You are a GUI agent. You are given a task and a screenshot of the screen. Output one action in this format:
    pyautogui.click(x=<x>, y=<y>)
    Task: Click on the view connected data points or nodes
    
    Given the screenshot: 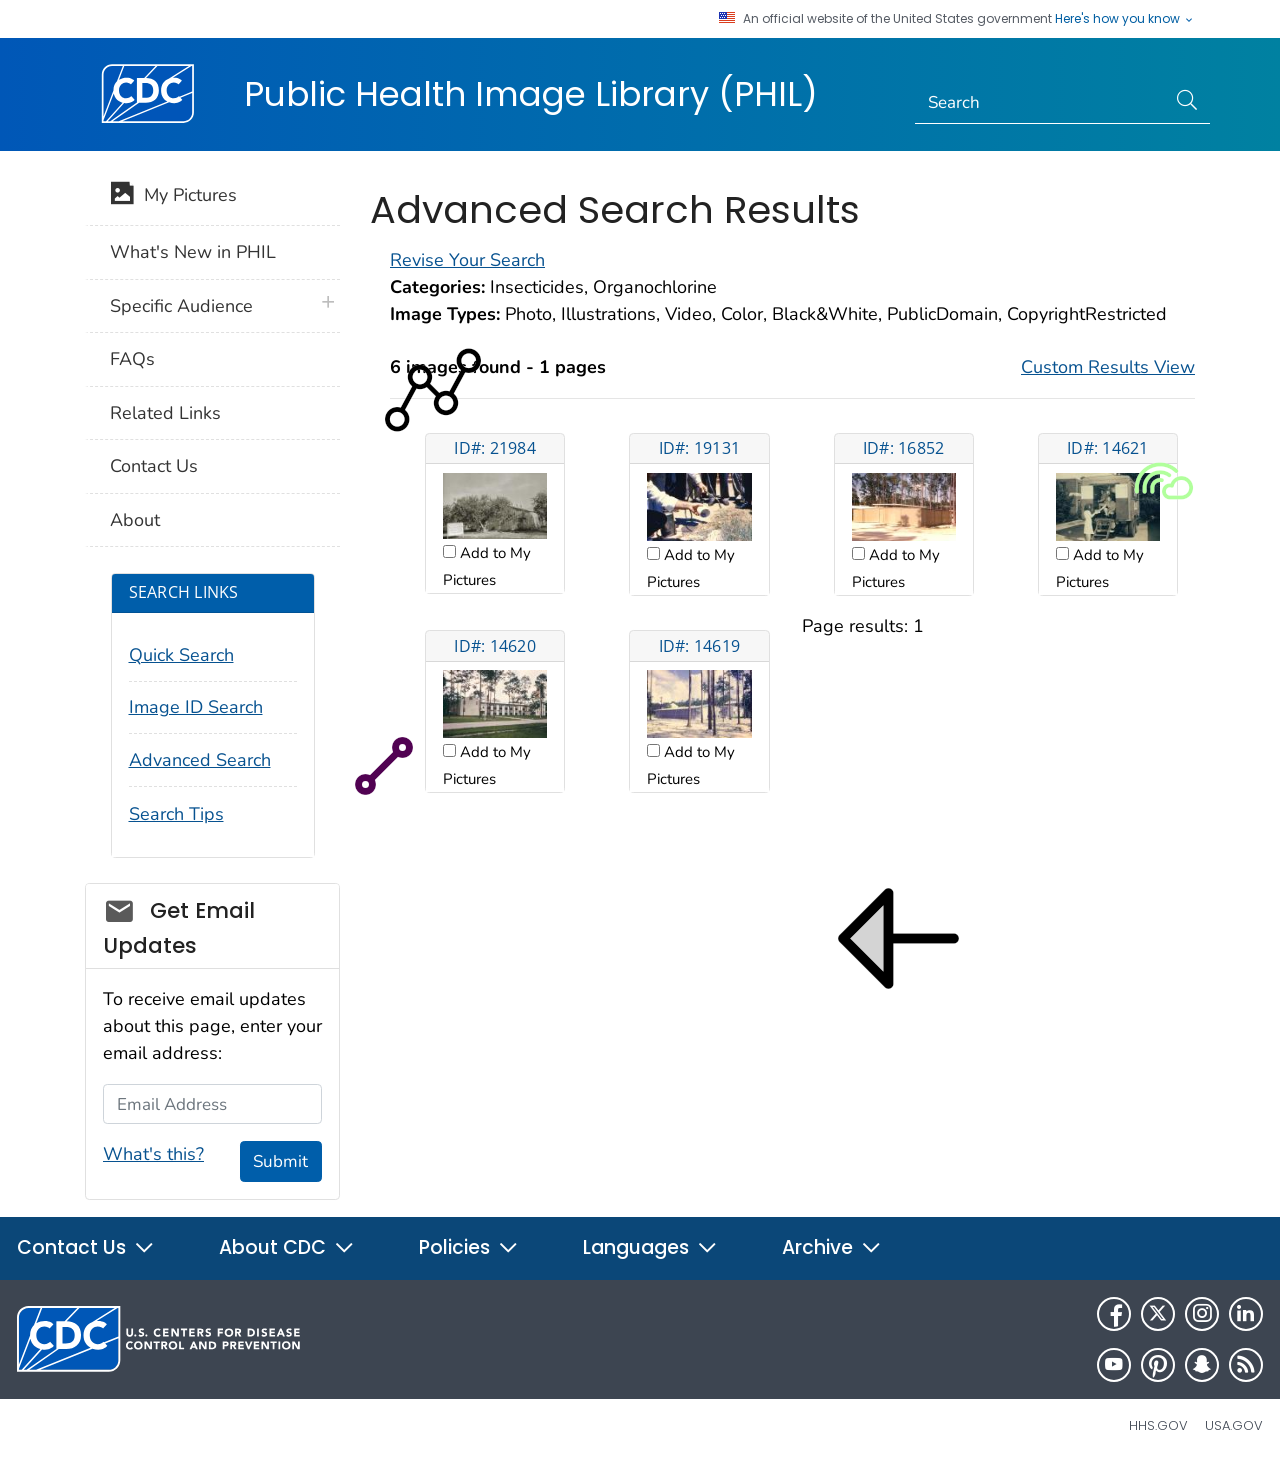 What is the action you would take?
    pyautogui.click(x=433, y=390)
    